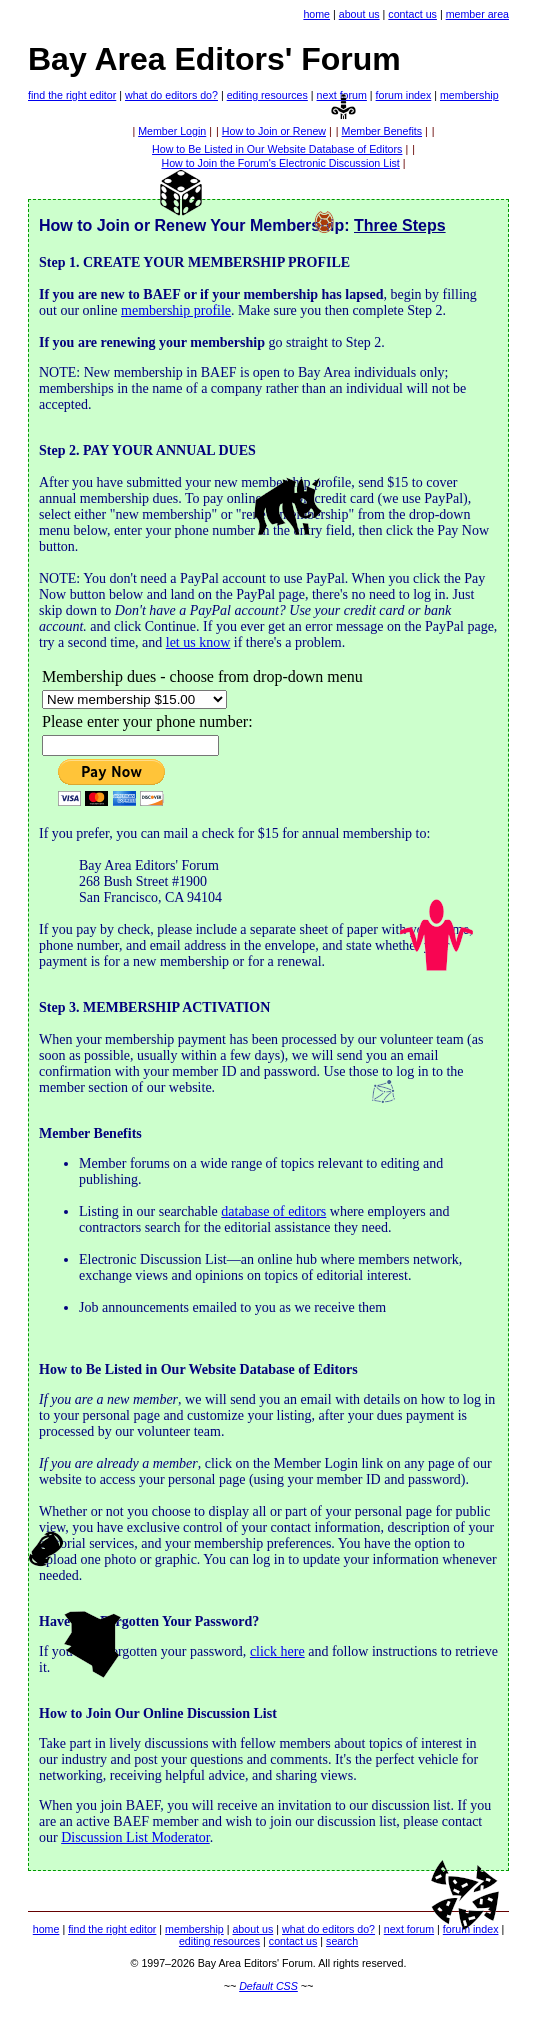  I want to click on select a sword or melee weapon, so click(343, 106).